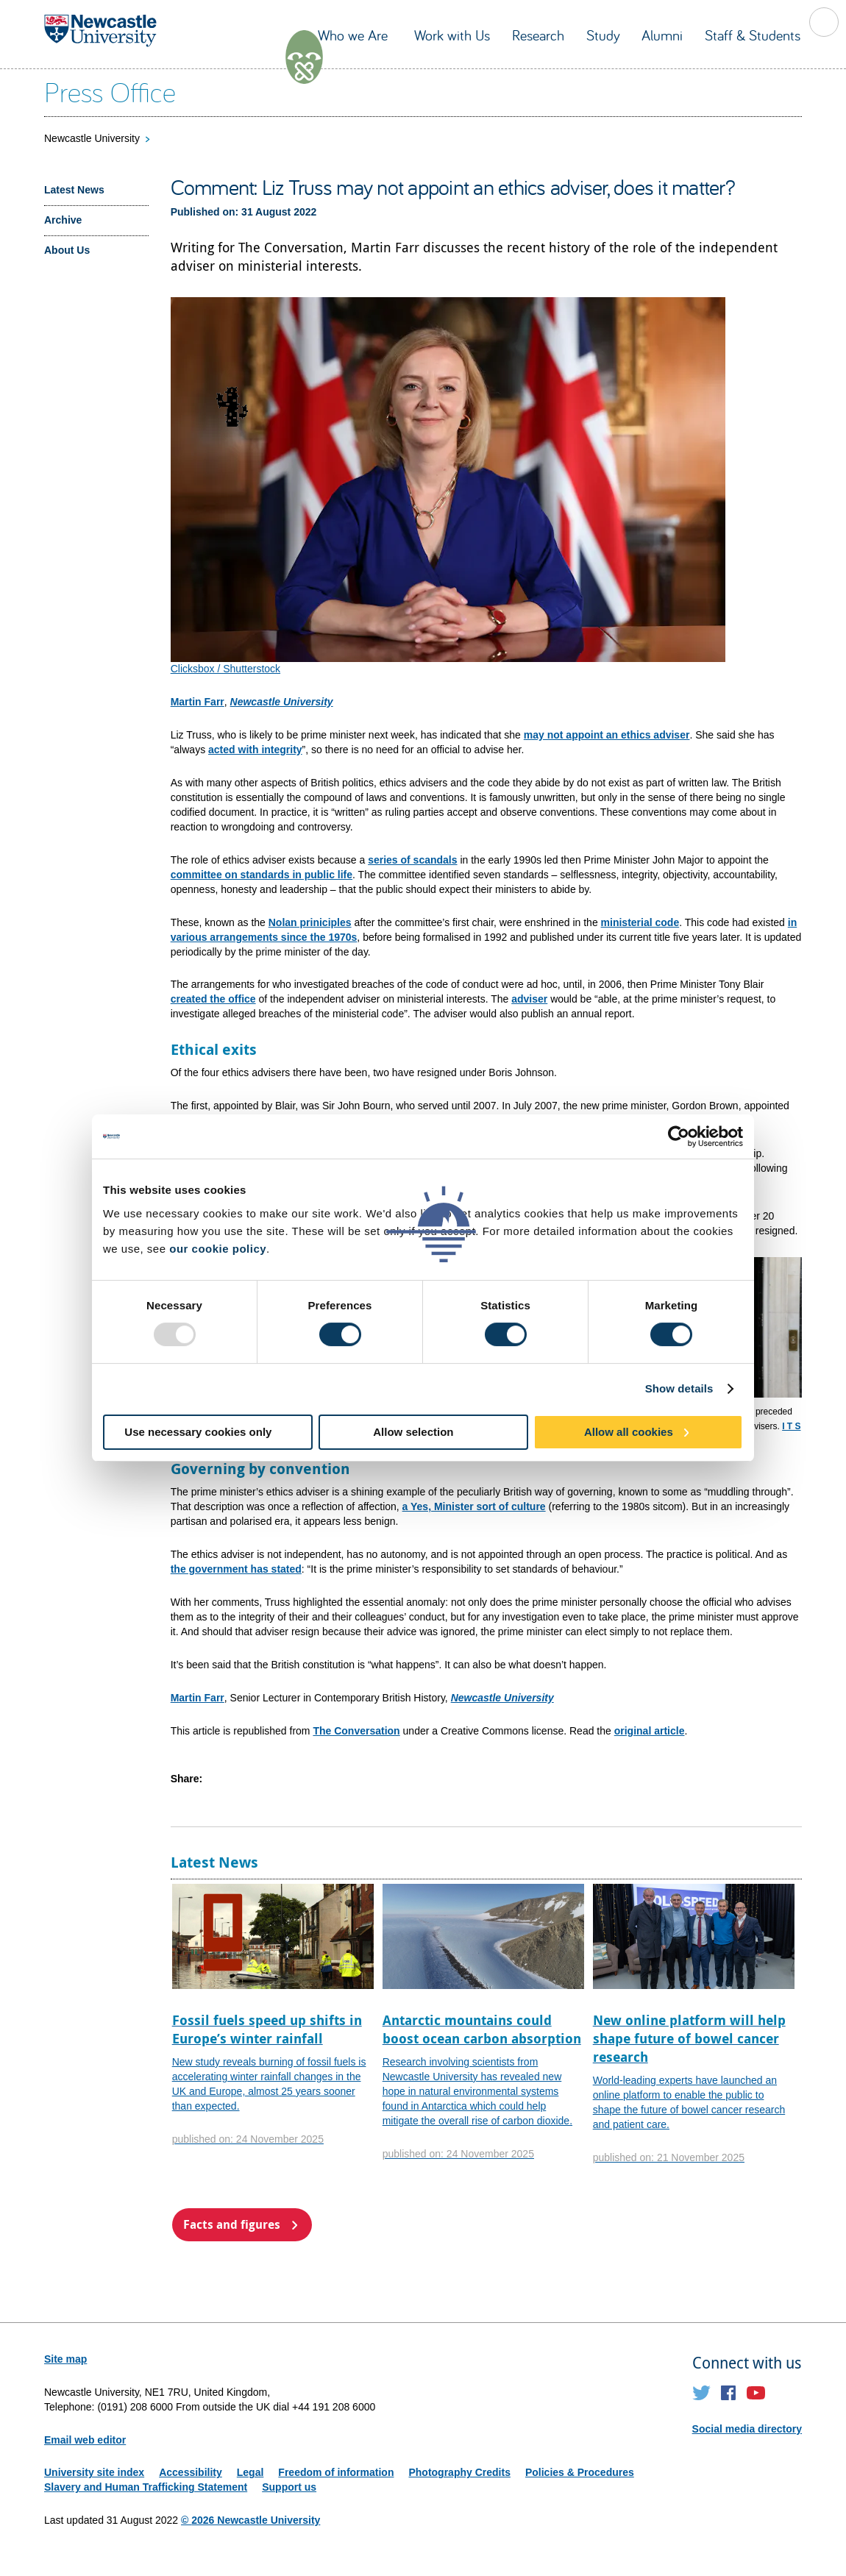 This screenshot has width=846, height=2576. What do you see at coordinates (431, 1220) in the screenshot?
I see `view ocean or maritime content` at bounding box center [431, 1220].